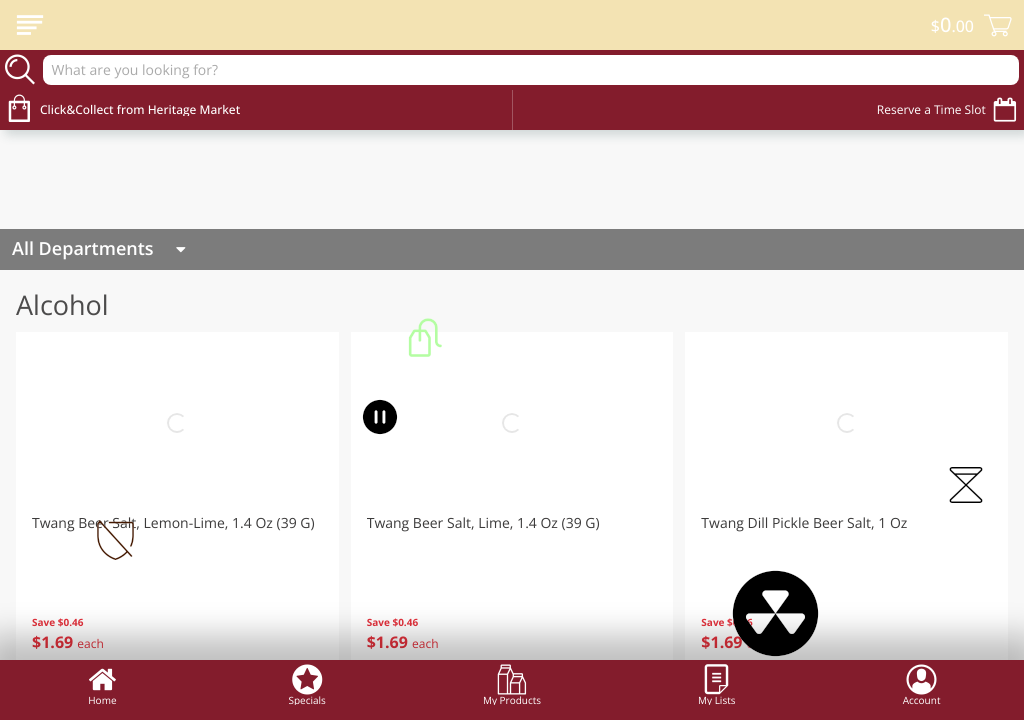 This screenshot has height=720, width=1024. Describe the element at coordinates (424, 339) in the screenshot. I see `select tea or hot beverage option` at that location.